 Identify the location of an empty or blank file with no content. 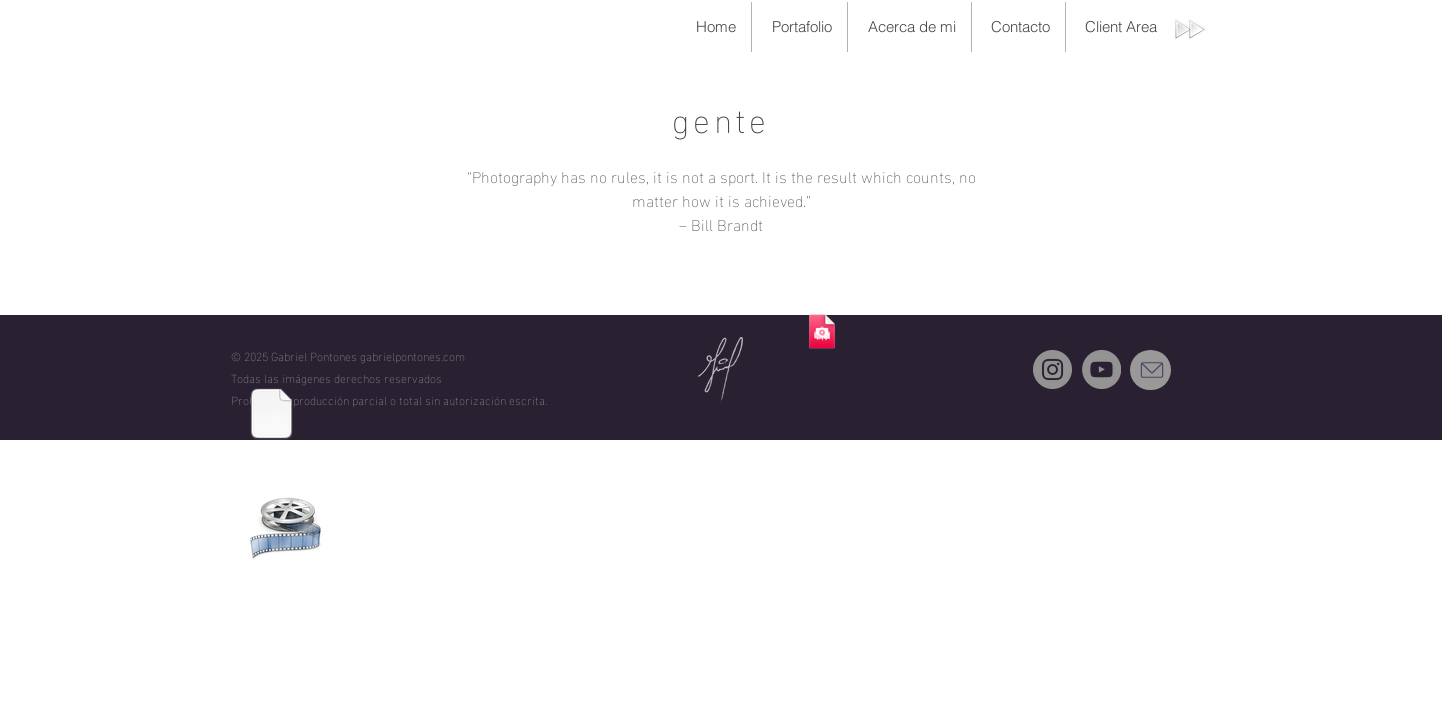
(271, 413).